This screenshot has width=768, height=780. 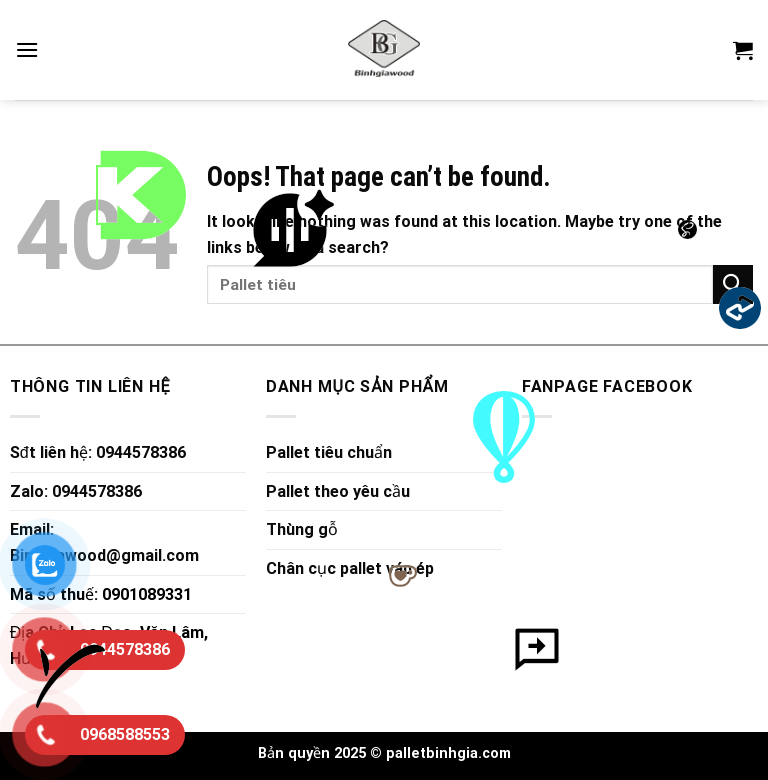 What do you see at coordinates (403, 576) in the screenshot?
I see `support the creator on Ko-fi` at bounding box center [403, 576].